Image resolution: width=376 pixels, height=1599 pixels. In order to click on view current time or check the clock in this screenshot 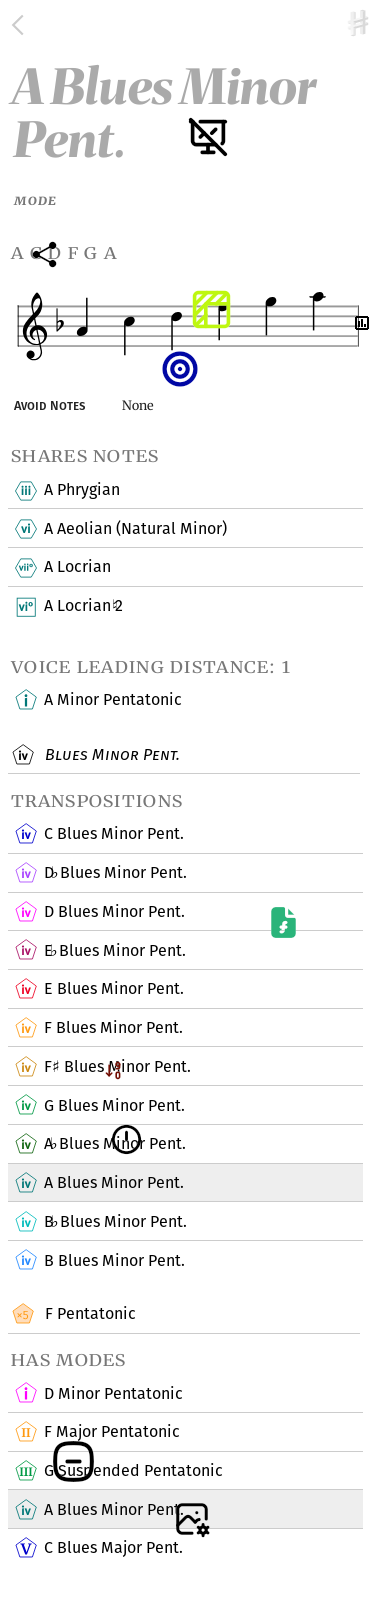, I will do `click(126, 1139)`.